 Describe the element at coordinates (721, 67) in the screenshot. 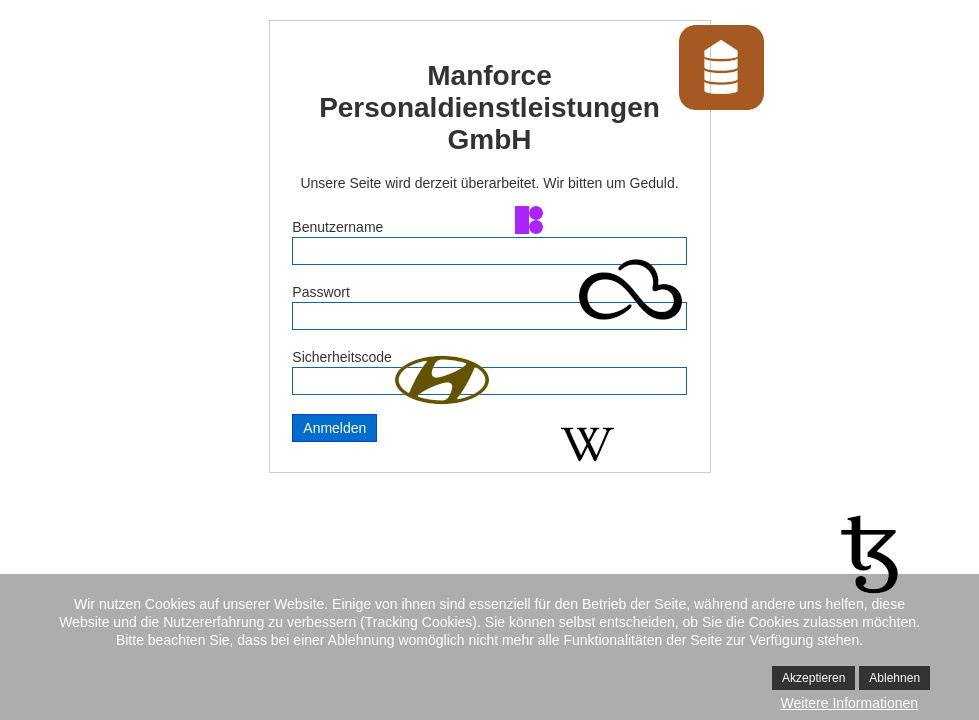

I see `namesilo domain registrar logo` at that location.